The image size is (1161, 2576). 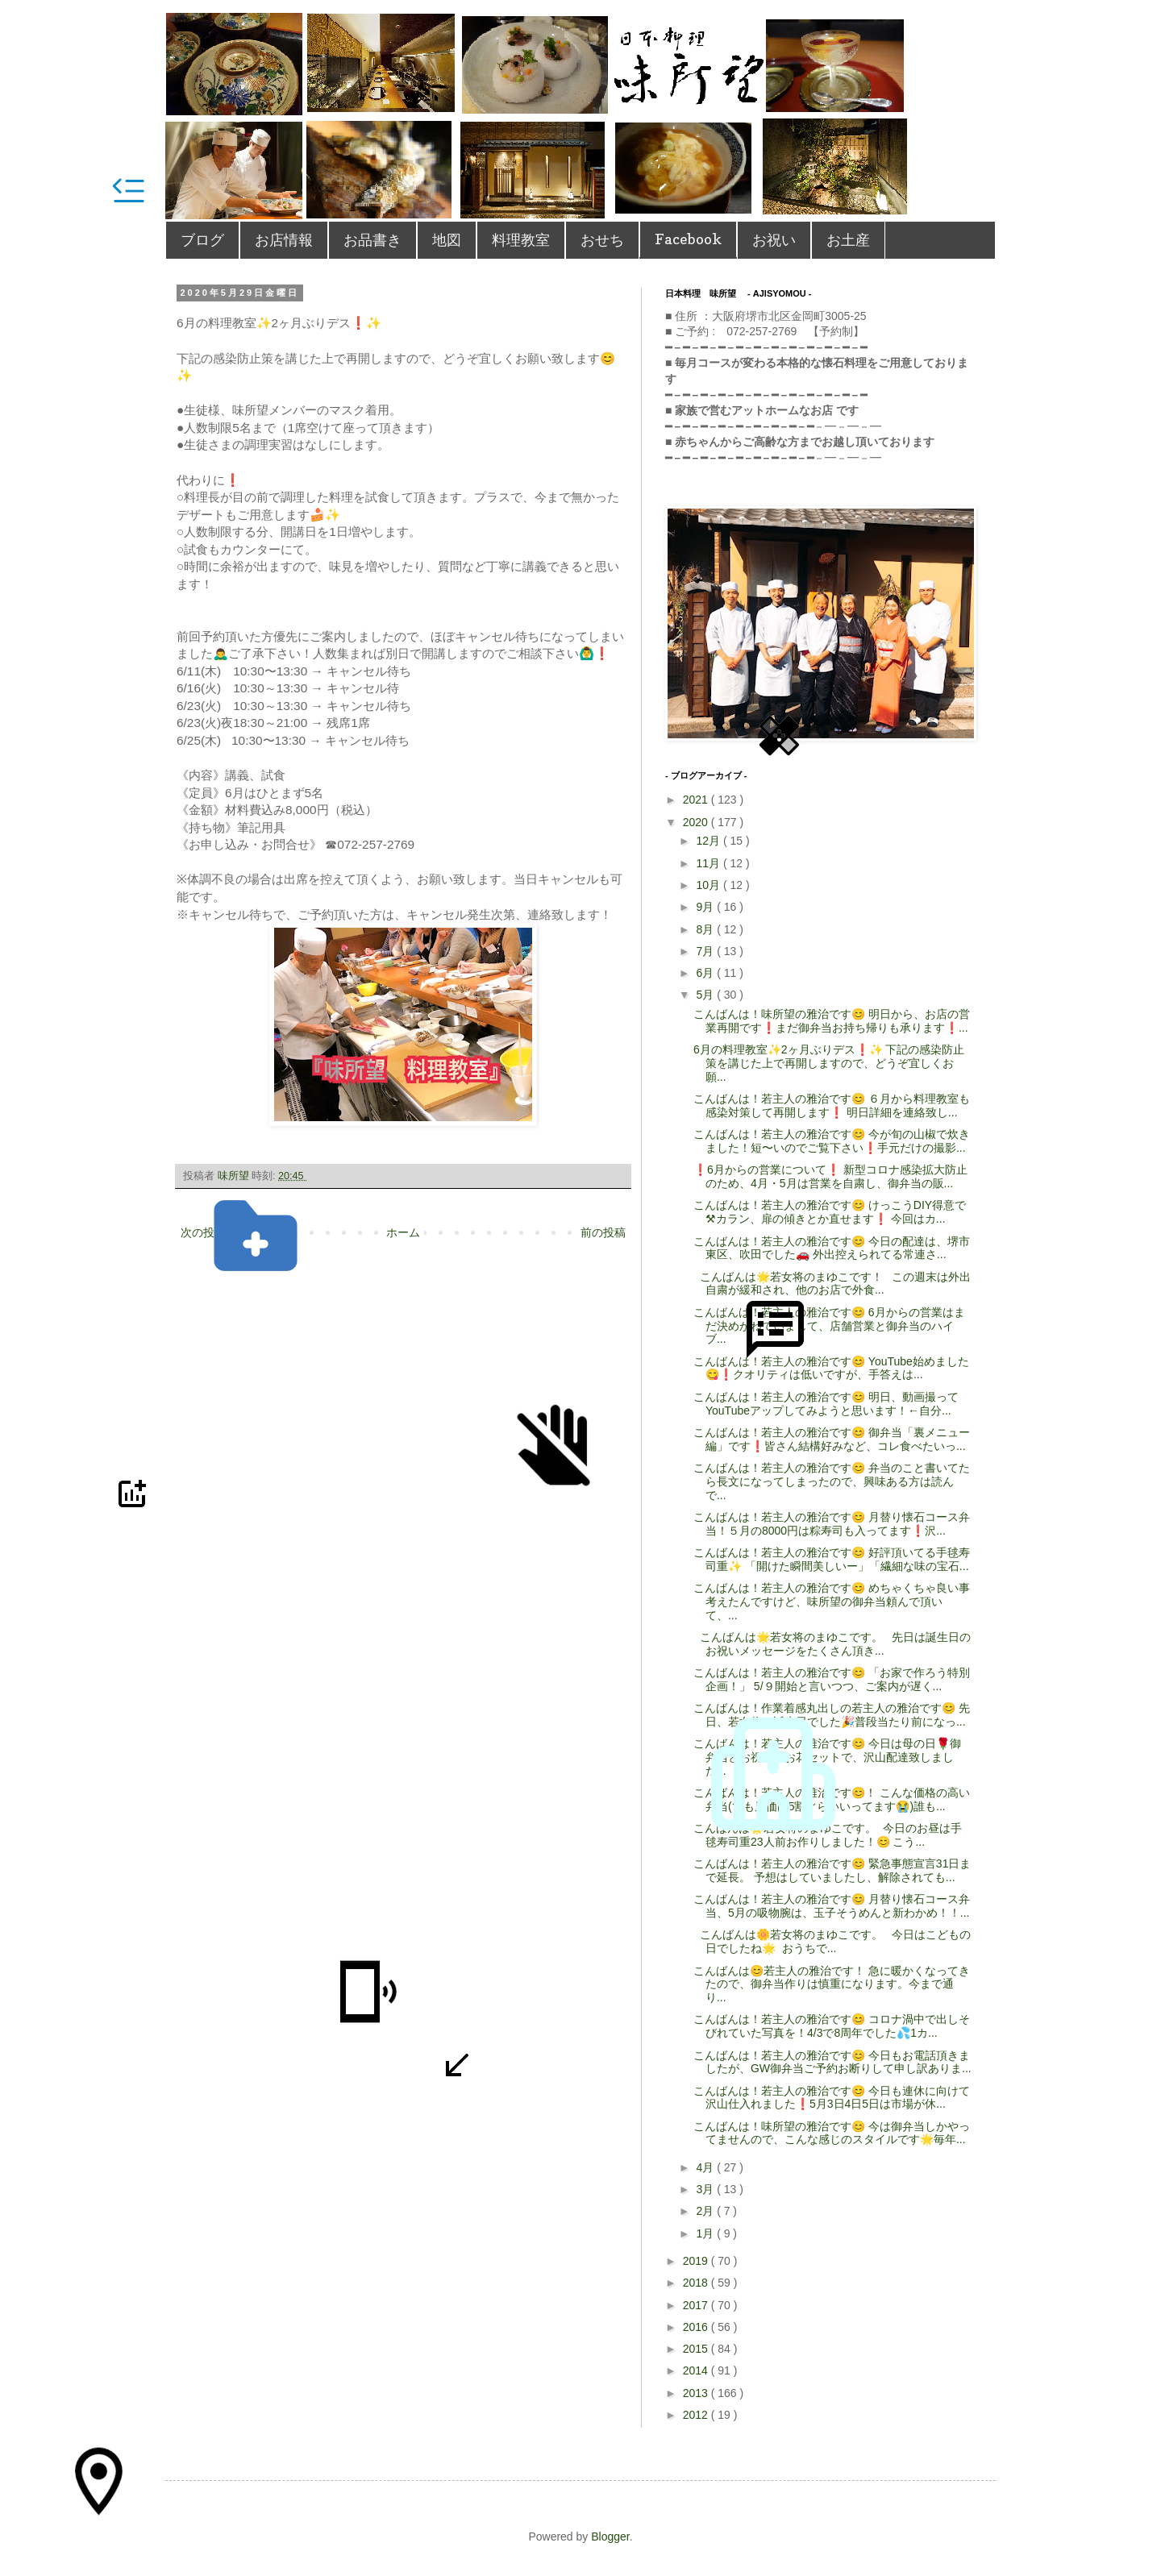 What do you see at coordinates (368, 1992) in the screenshot?
I see `incoming call or notification on linked device` at bounding box center [368, 1992].